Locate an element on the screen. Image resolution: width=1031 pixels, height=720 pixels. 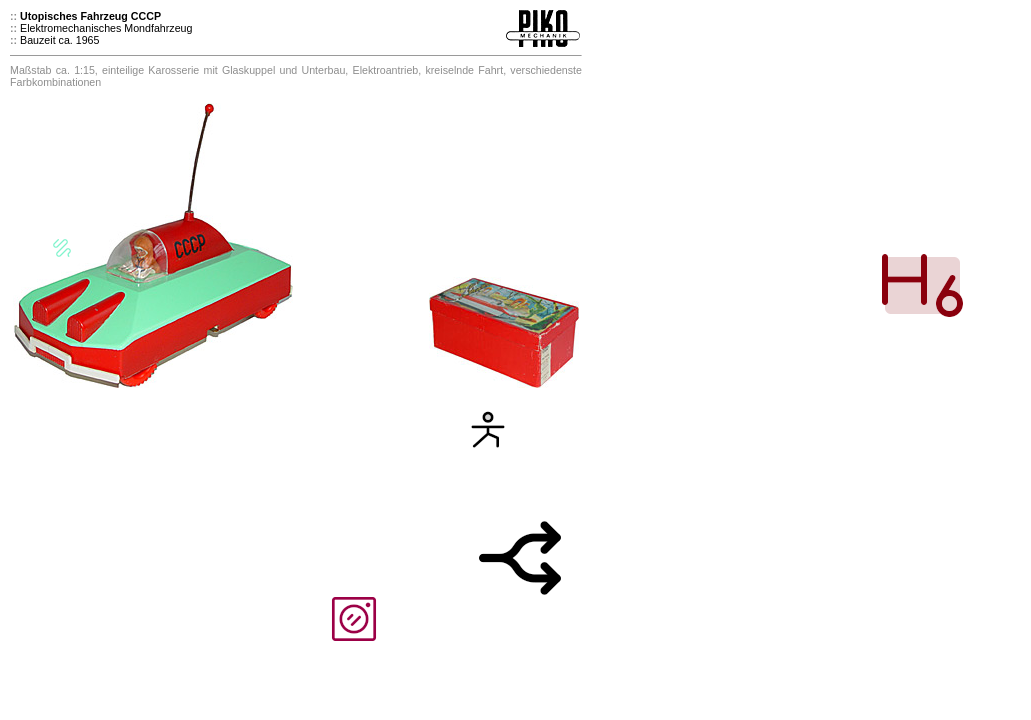
access laundry or appliance controls is located at coordinates (354, 619).